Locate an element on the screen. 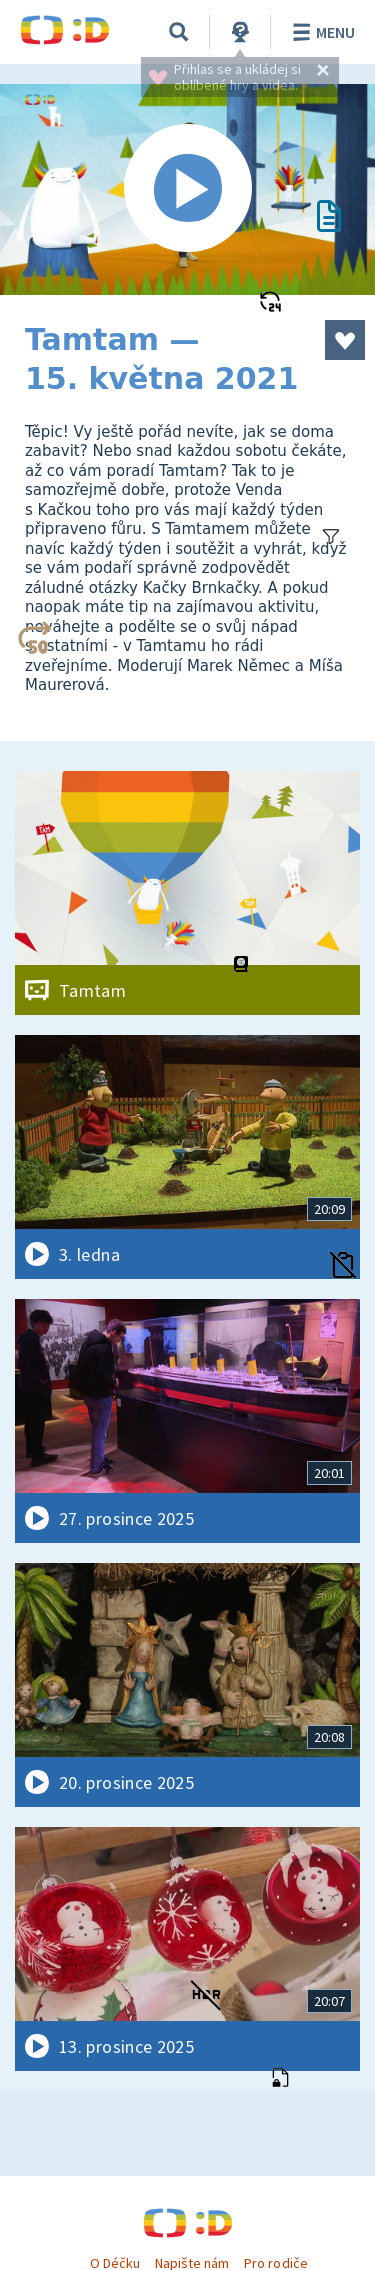 Image resolution: width=375 pixels, height=2270 pixels. access world atlas or geographic reference is located at coordinates (241, 964).